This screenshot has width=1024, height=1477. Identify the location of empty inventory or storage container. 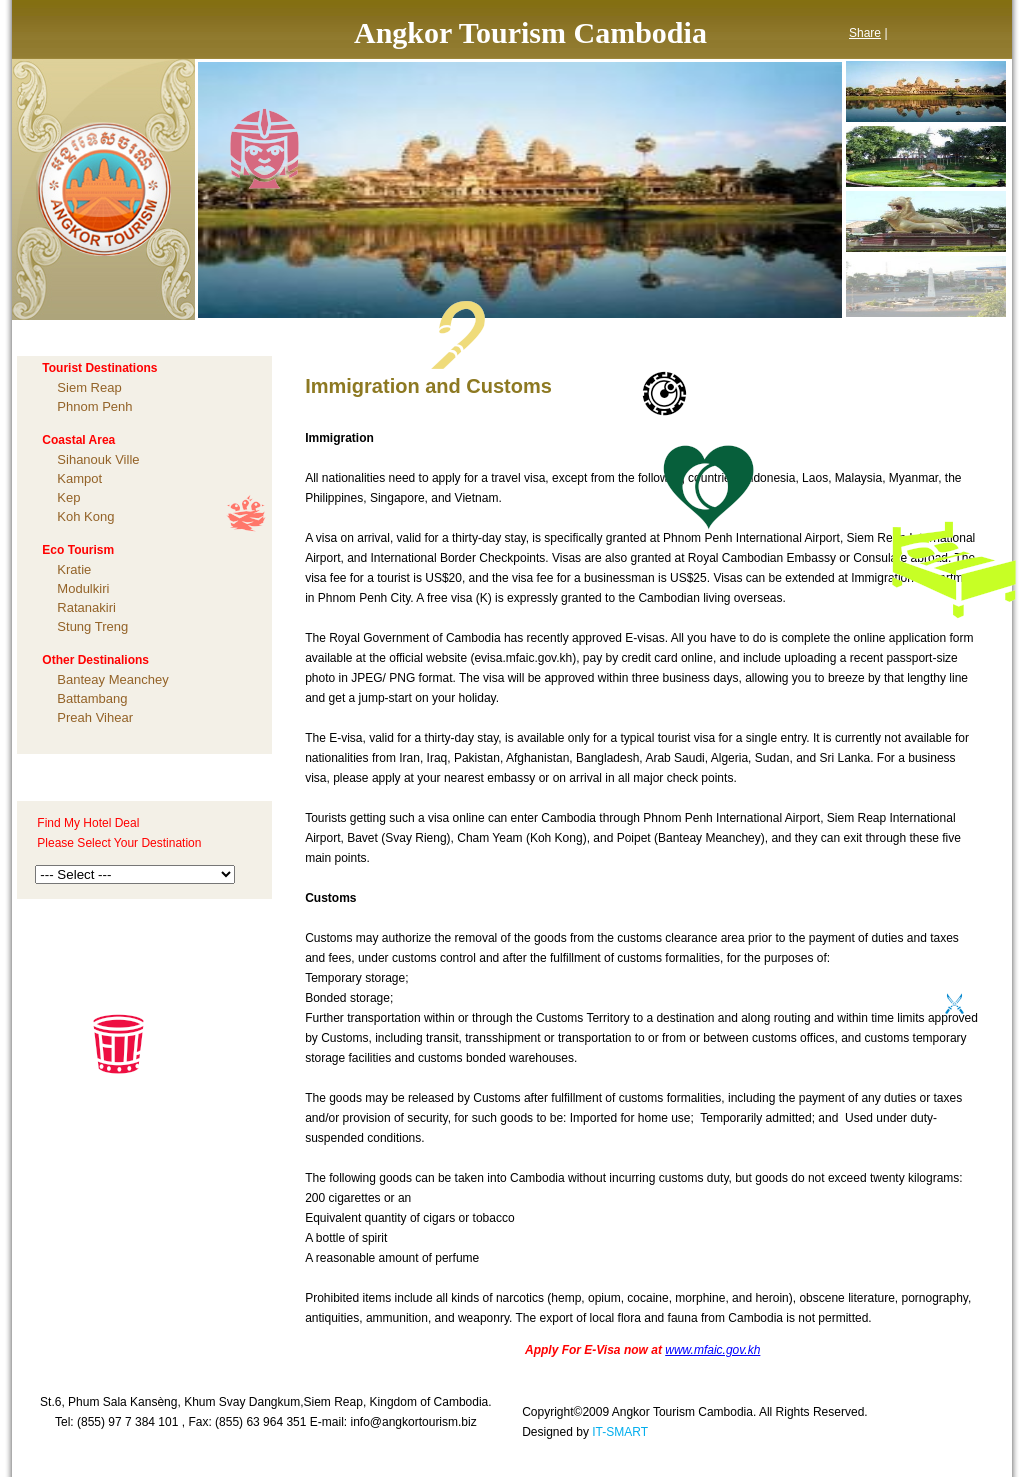
(118, 1034).